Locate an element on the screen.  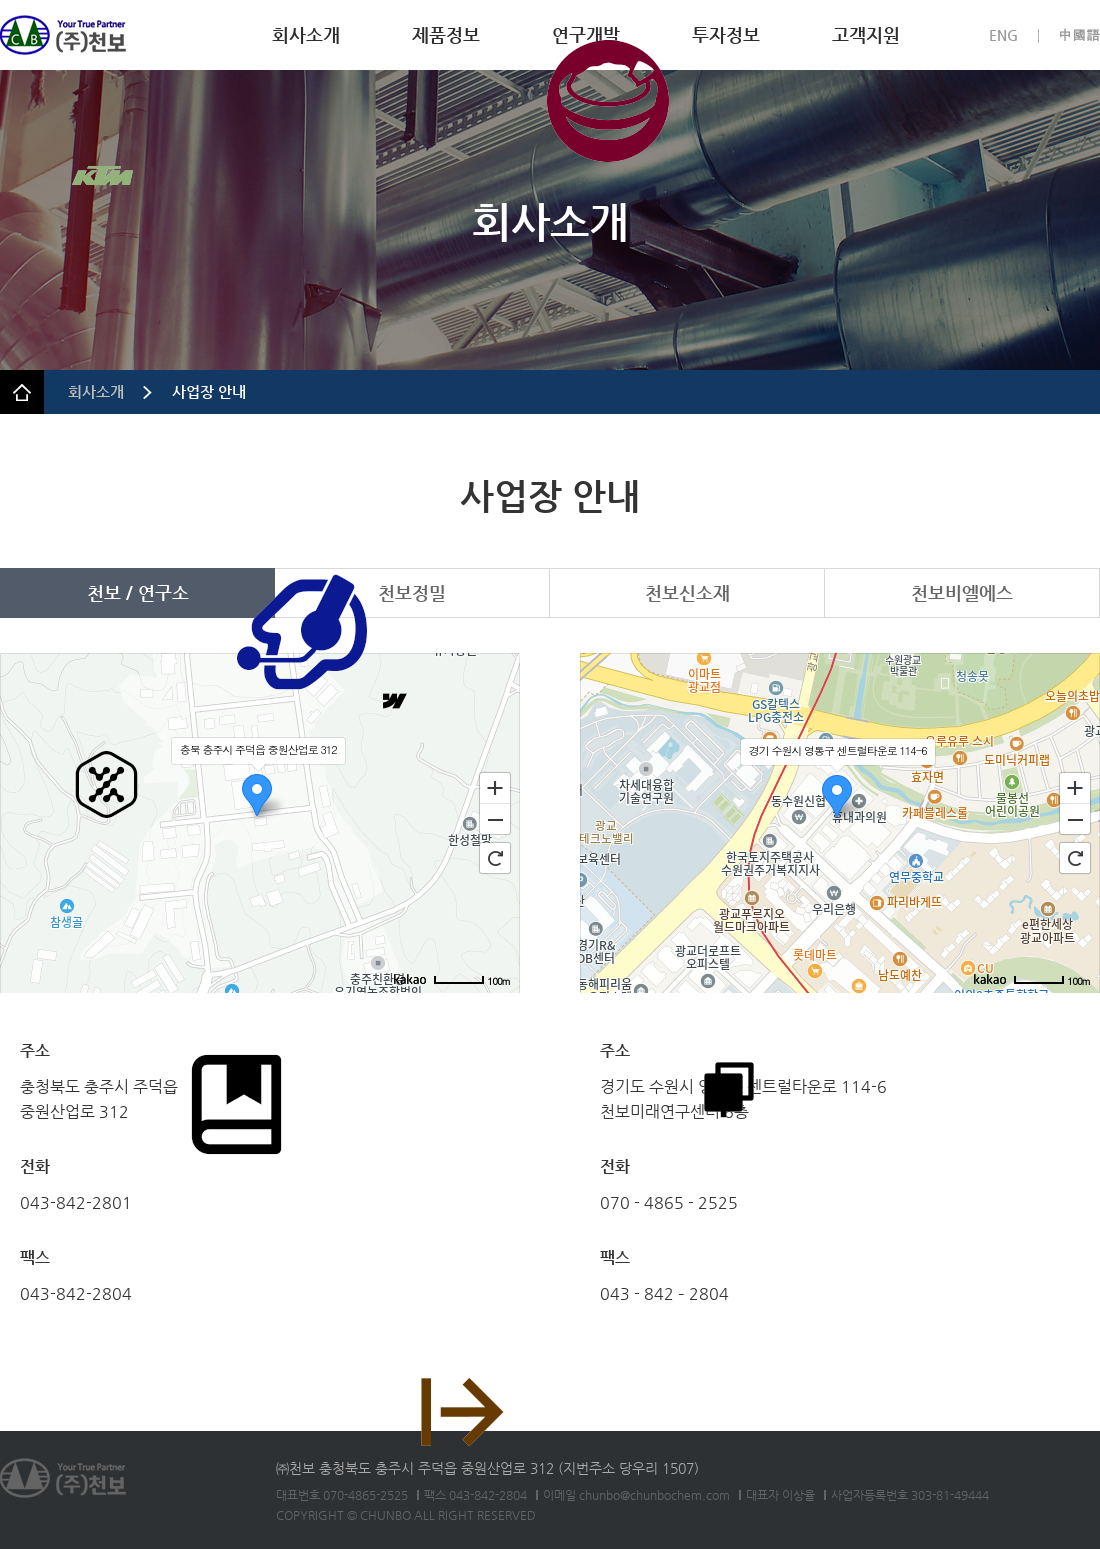
open Apache Guacamole remote desktop gateway is located at coordinates (608, 101).